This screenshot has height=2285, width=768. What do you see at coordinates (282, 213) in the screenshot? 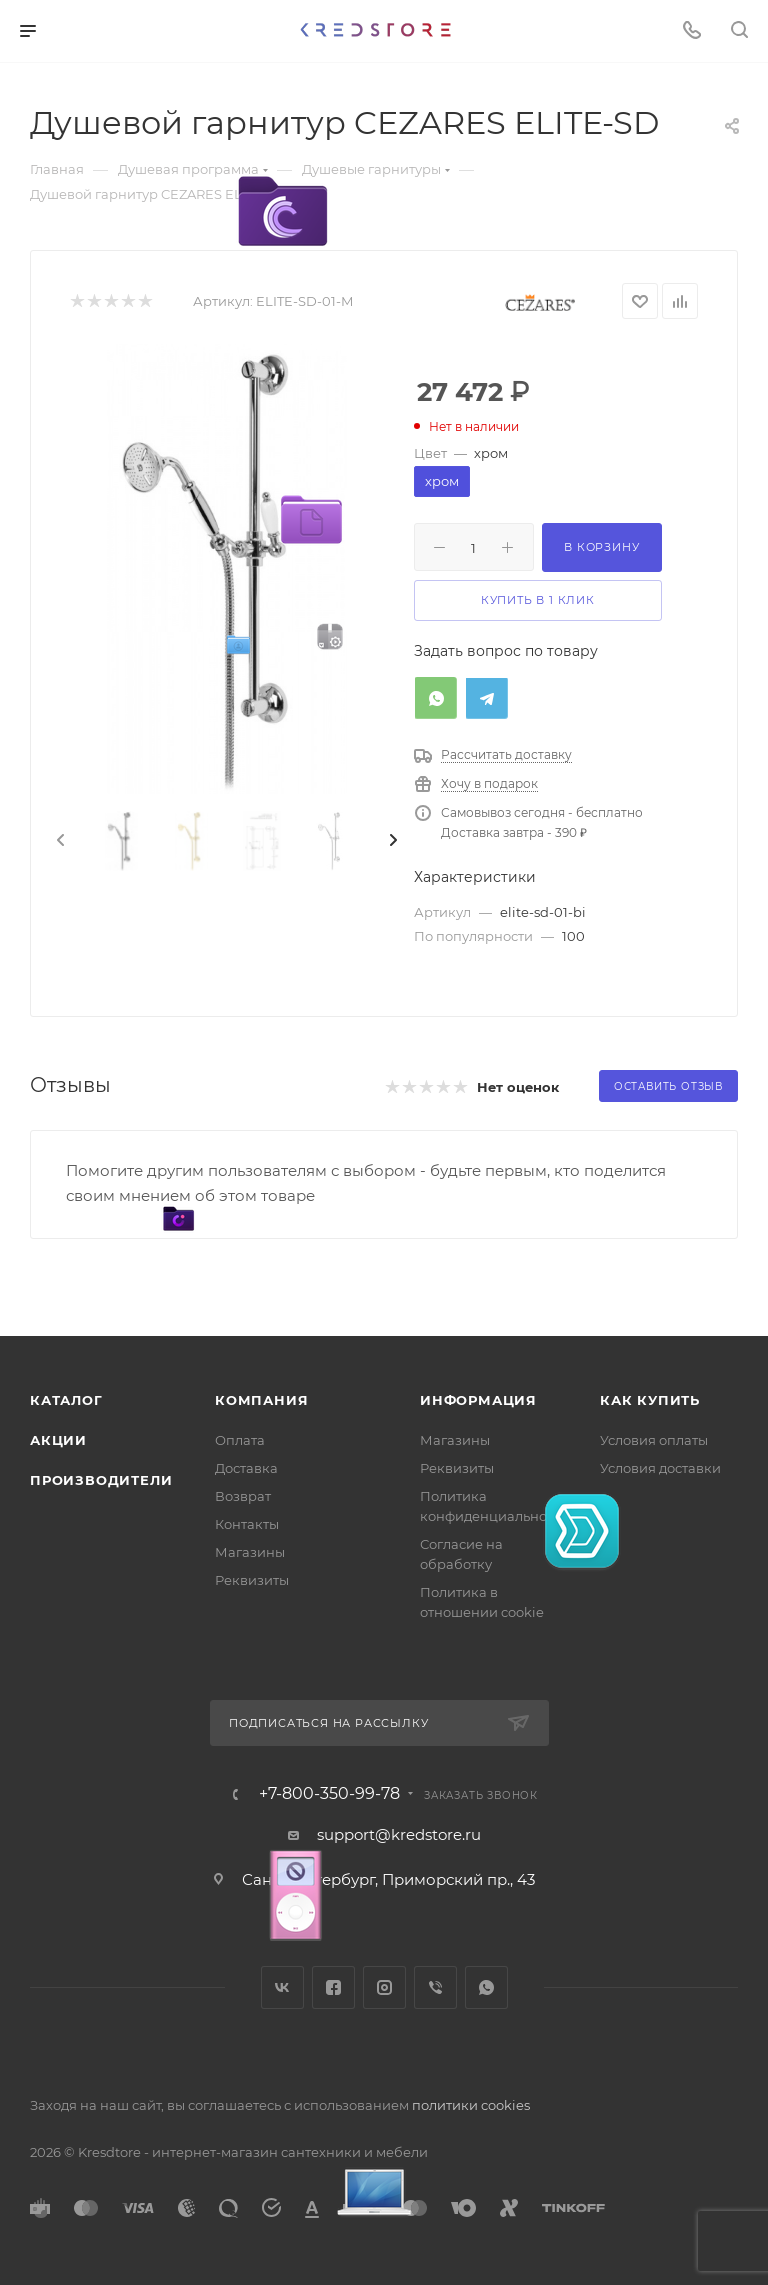
I see `open folder containing bittorrent downloads` at bounding box center [282, 213].